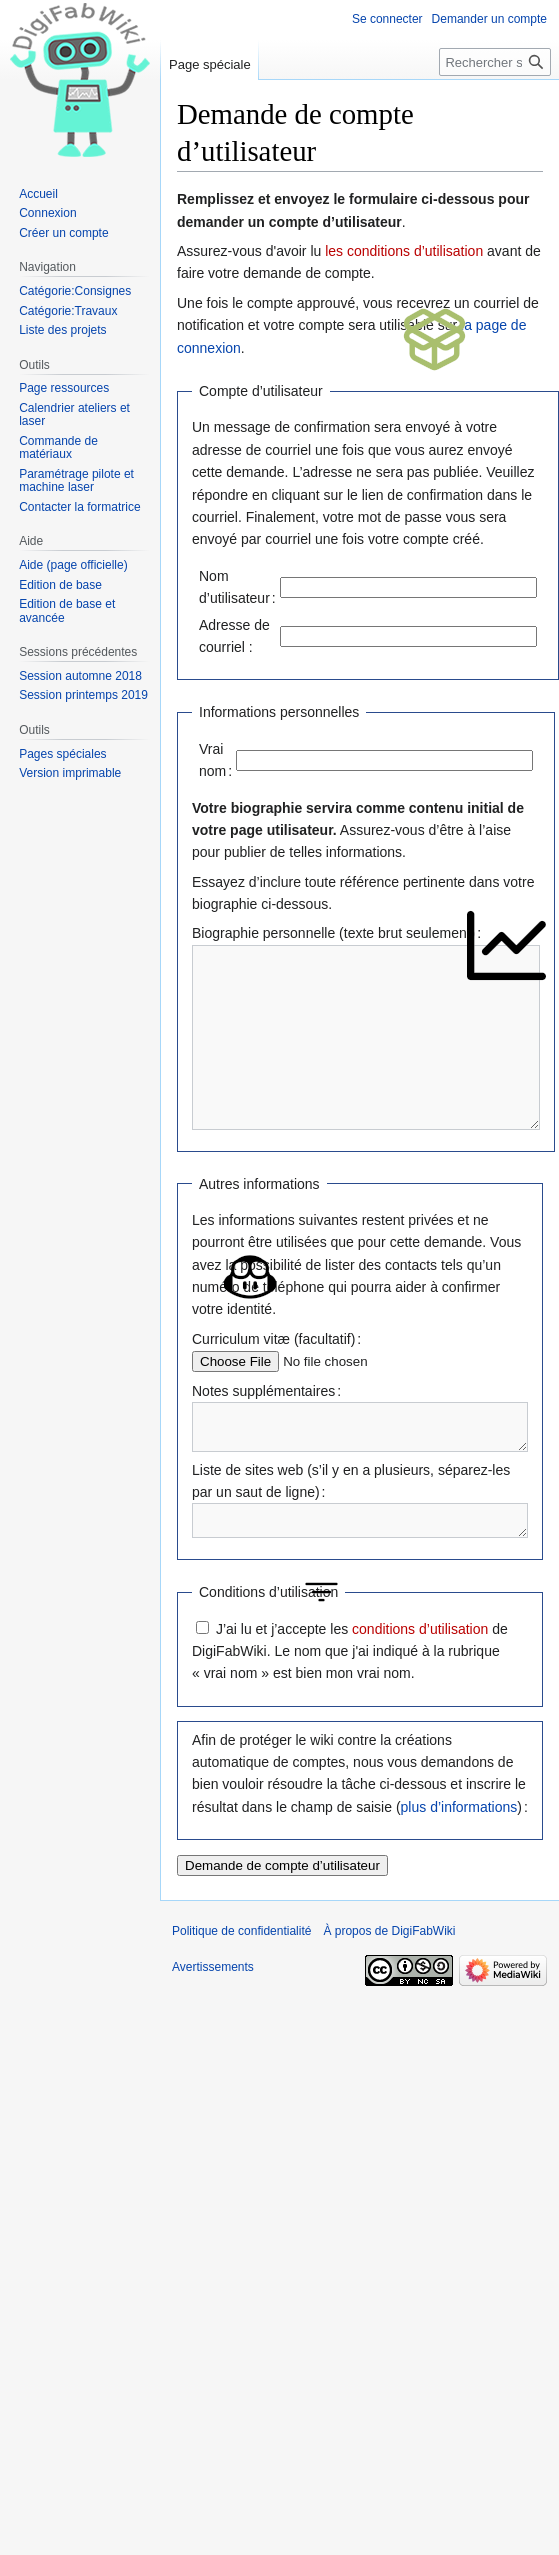  Describe the element at coordinates (434, 339) in the screenshot. I see `view package contents` at that location.